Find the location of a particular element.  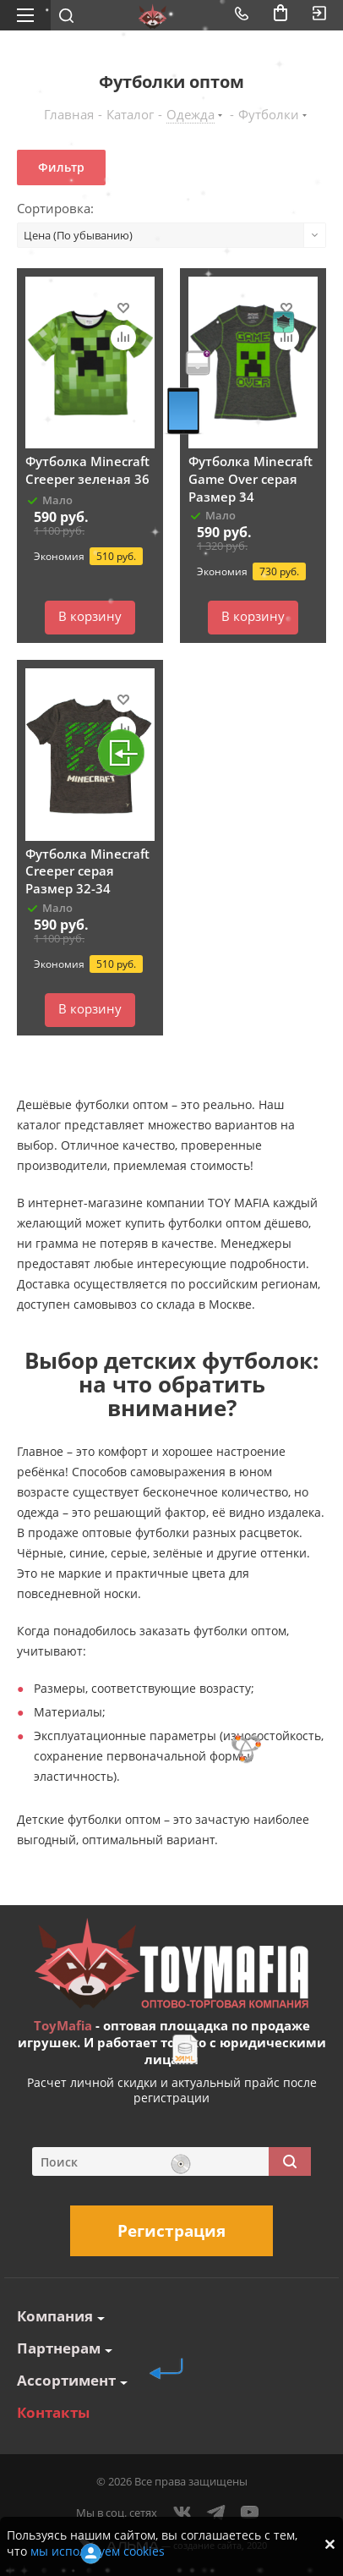

log out of the current user session is located at coordinates (122, 753).